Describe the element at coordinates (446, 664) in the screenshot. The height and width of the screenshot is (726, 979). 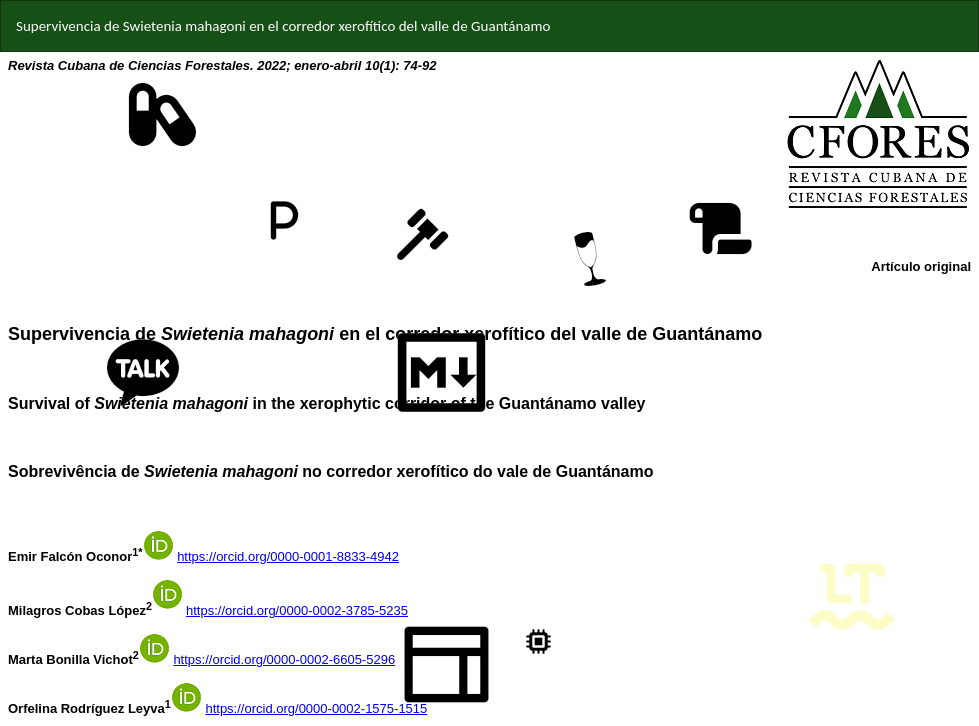
I see `switch to two-column layout with header` at that location.